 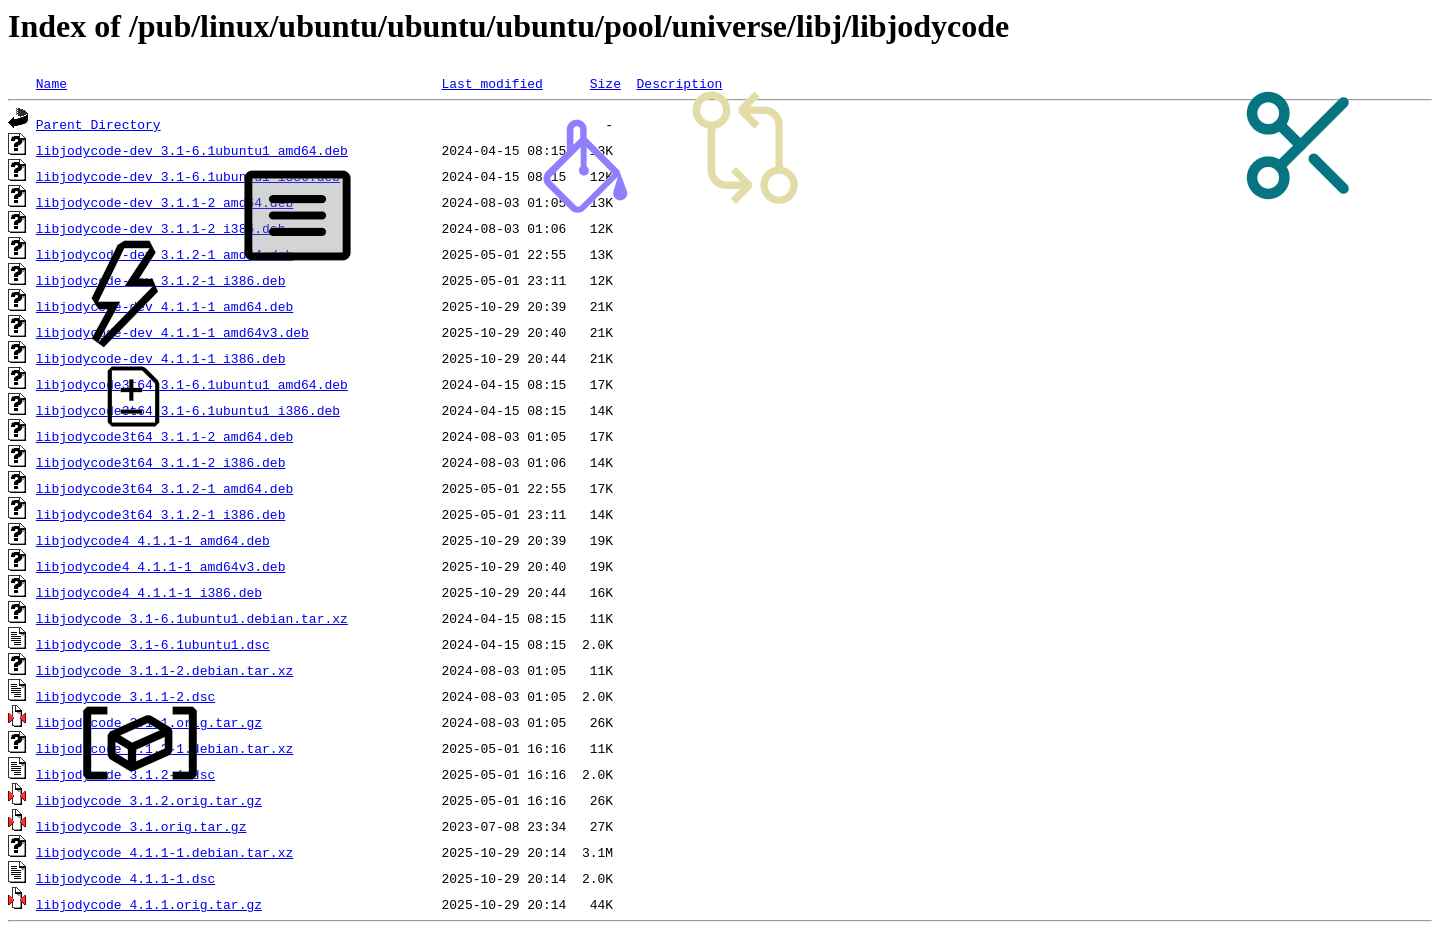 What do you see at coordinates (745, 144) in the screenshot?
I see `compare branches or commits in version control` at bounding box center [745, 144].